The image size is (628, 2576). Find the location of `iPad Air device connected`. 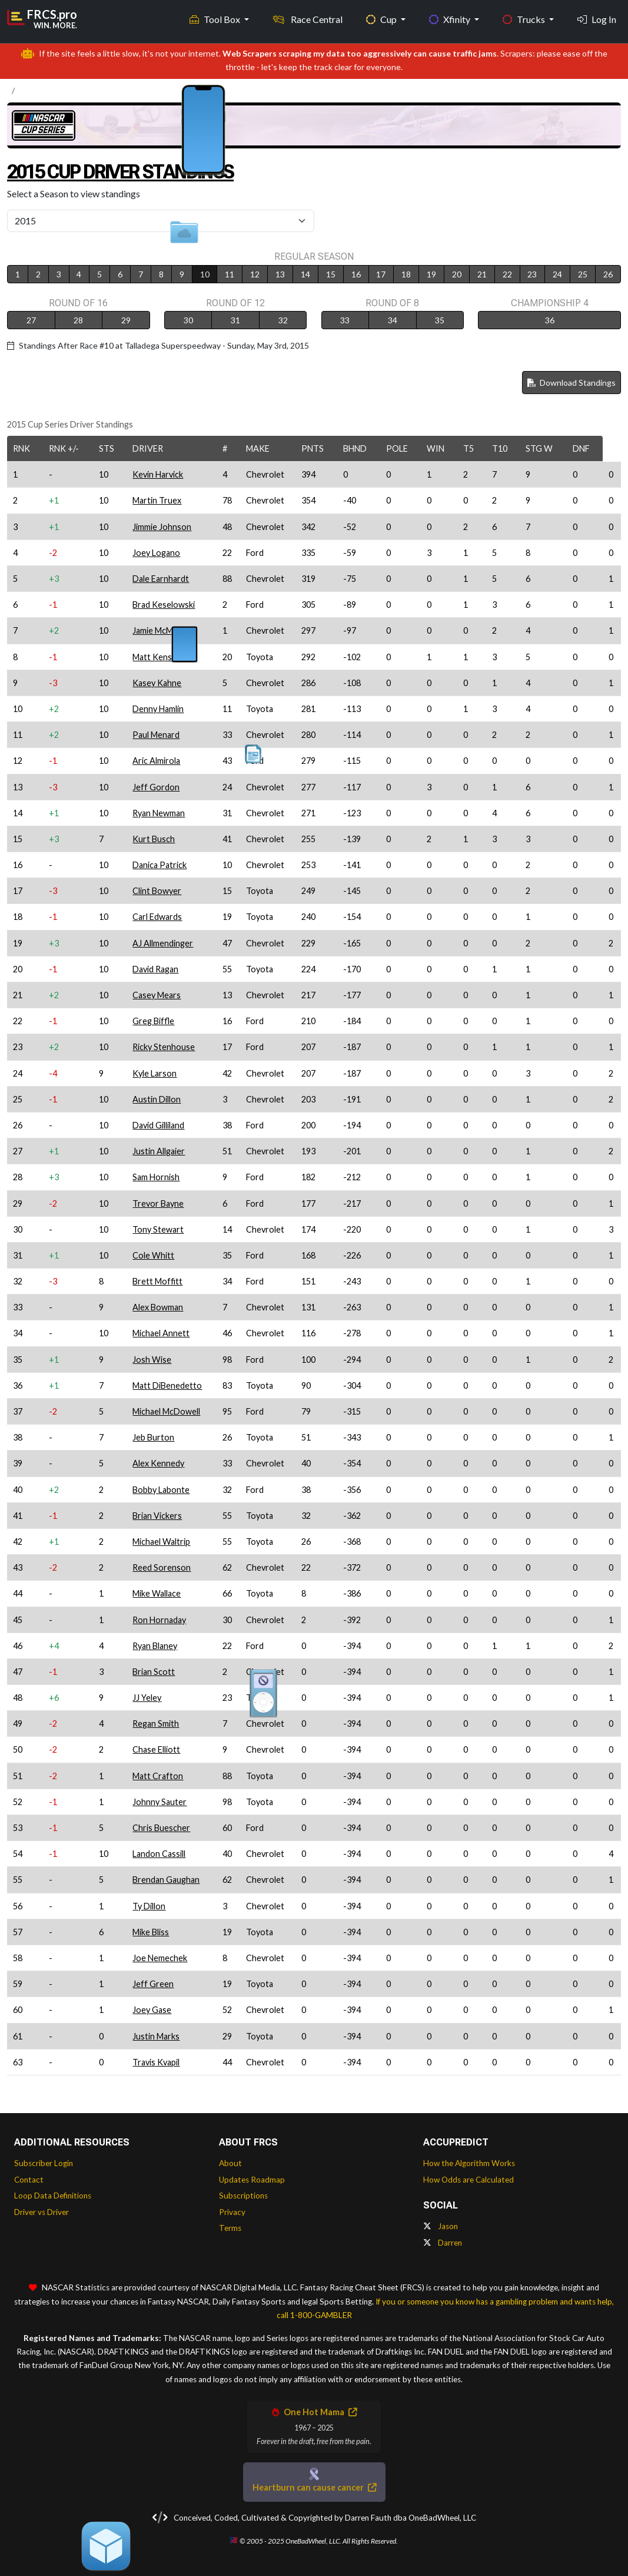

iPad Air device connected is located at coordinates (184, 644).